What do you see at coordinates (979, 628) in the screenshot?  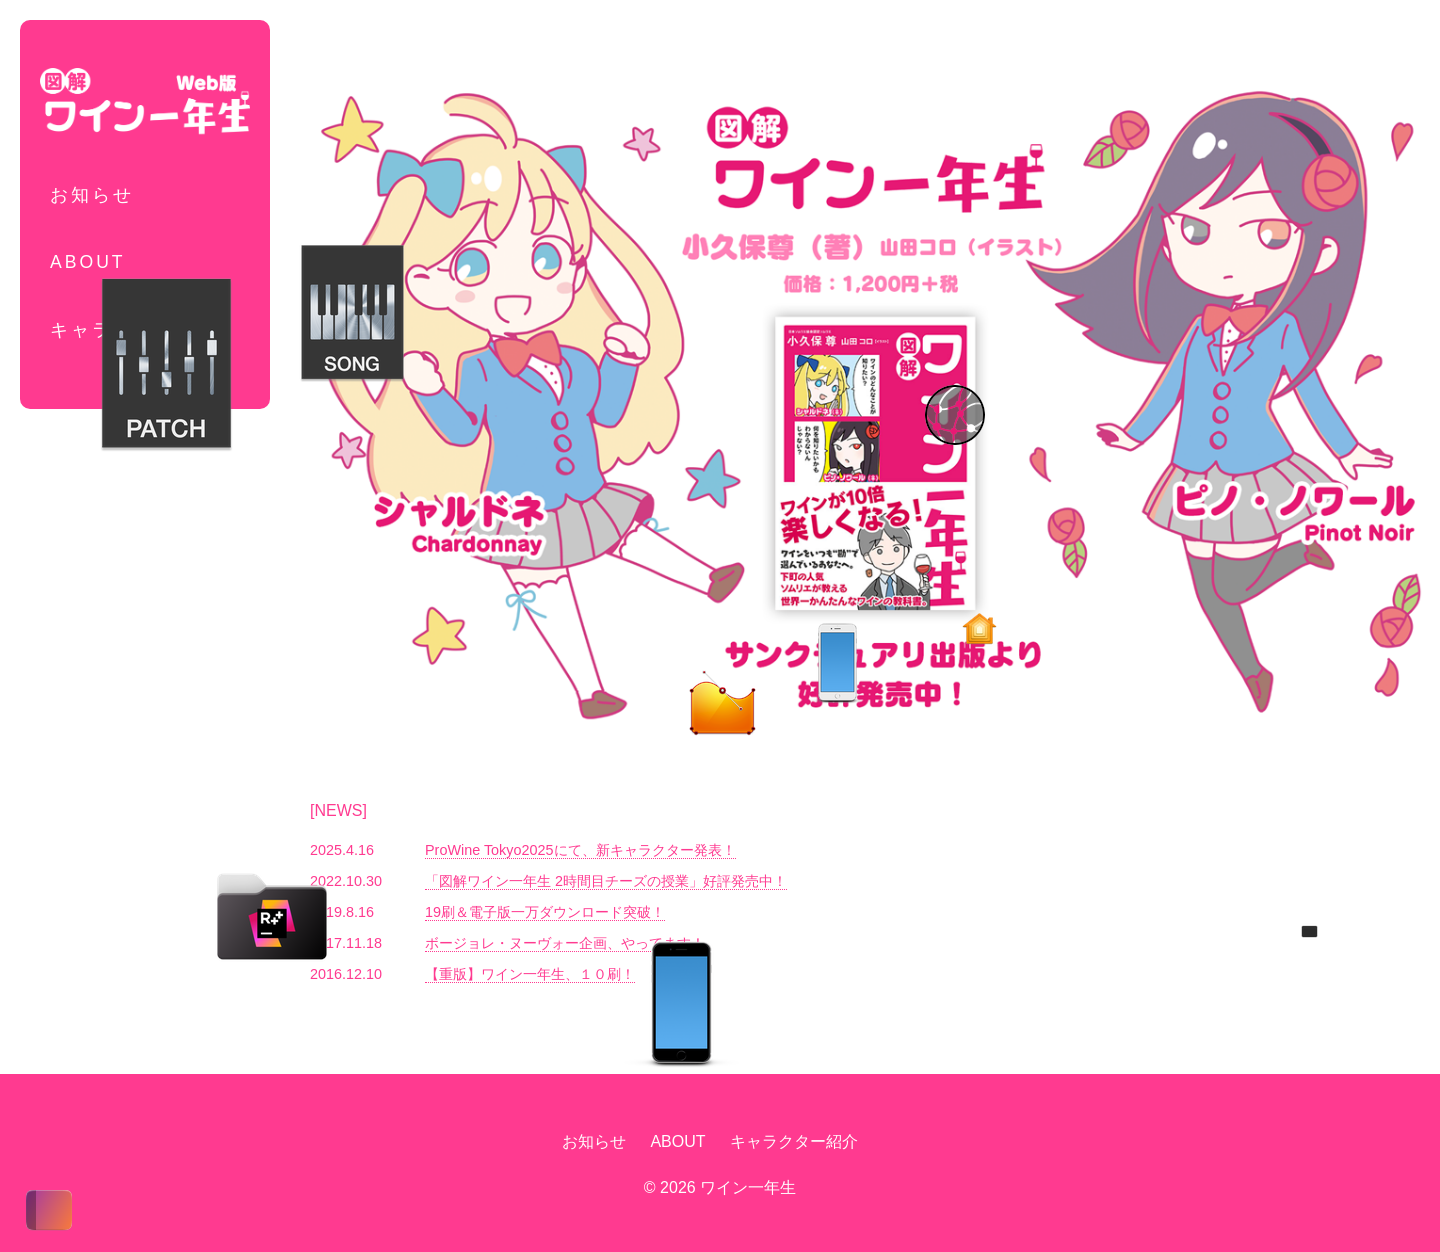 I see `open home settings or preferences` at bounding box center [979, 628].